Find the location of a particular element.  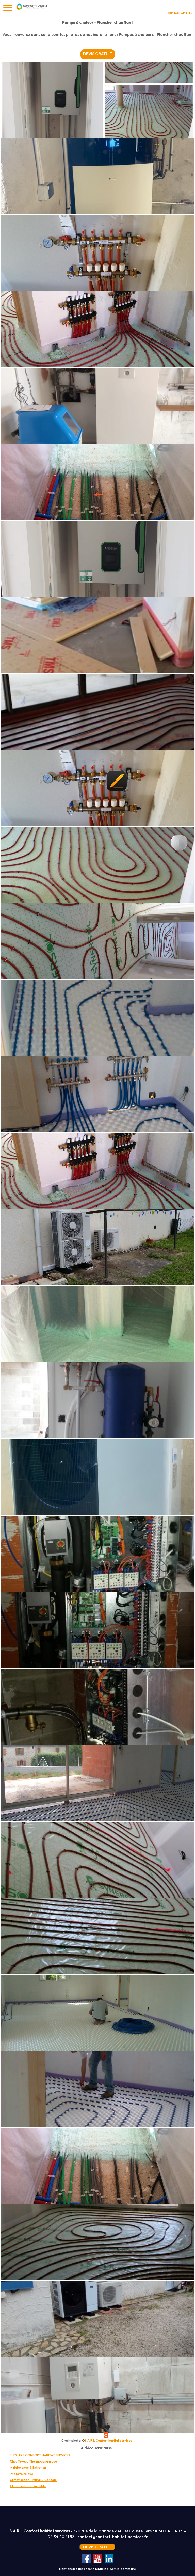

reply to all recipients of an email is located at coordinates (98, 493).